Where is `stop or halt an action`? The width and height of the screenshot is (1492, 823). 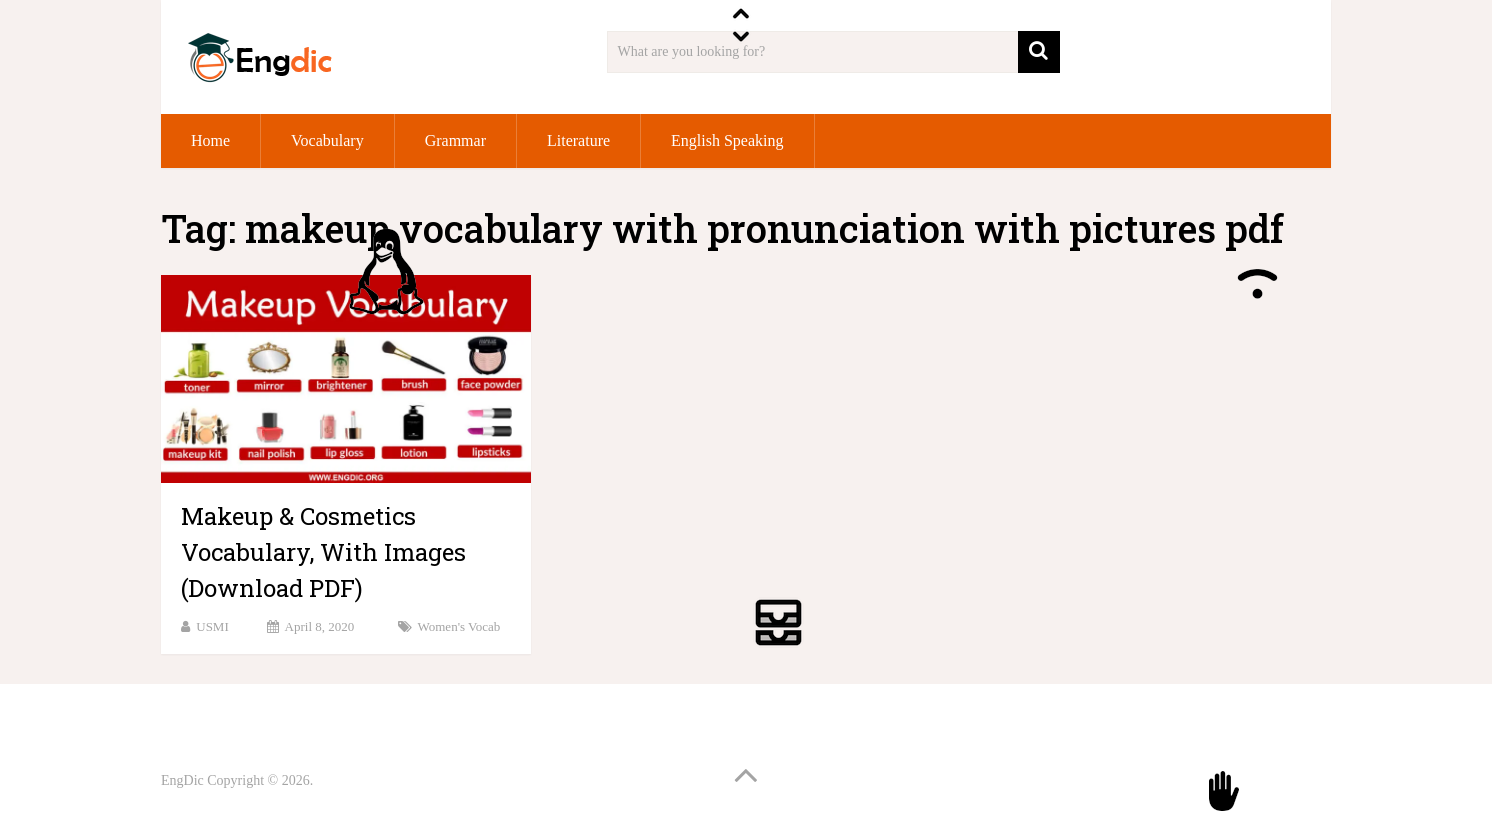
stop or halt an action is located at coordinates (1224, 791).